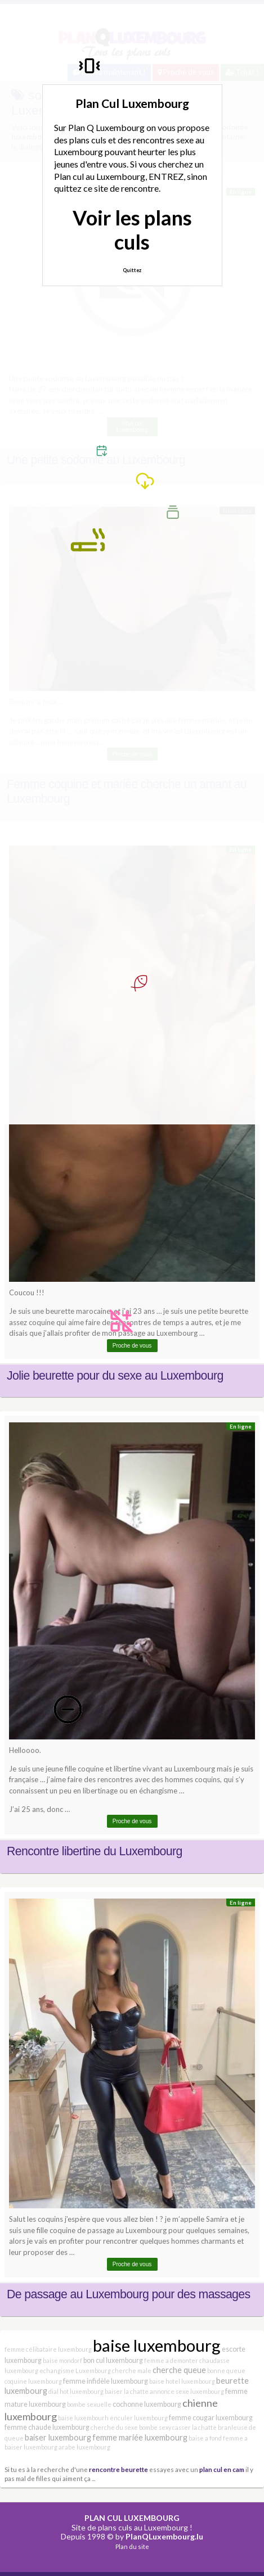 This screenshot has height=2576, width=264. What do you see at coordinates (68, 1709) in the screenshot?
I see `remove an item from a list` at bounding box center [68, 1709].